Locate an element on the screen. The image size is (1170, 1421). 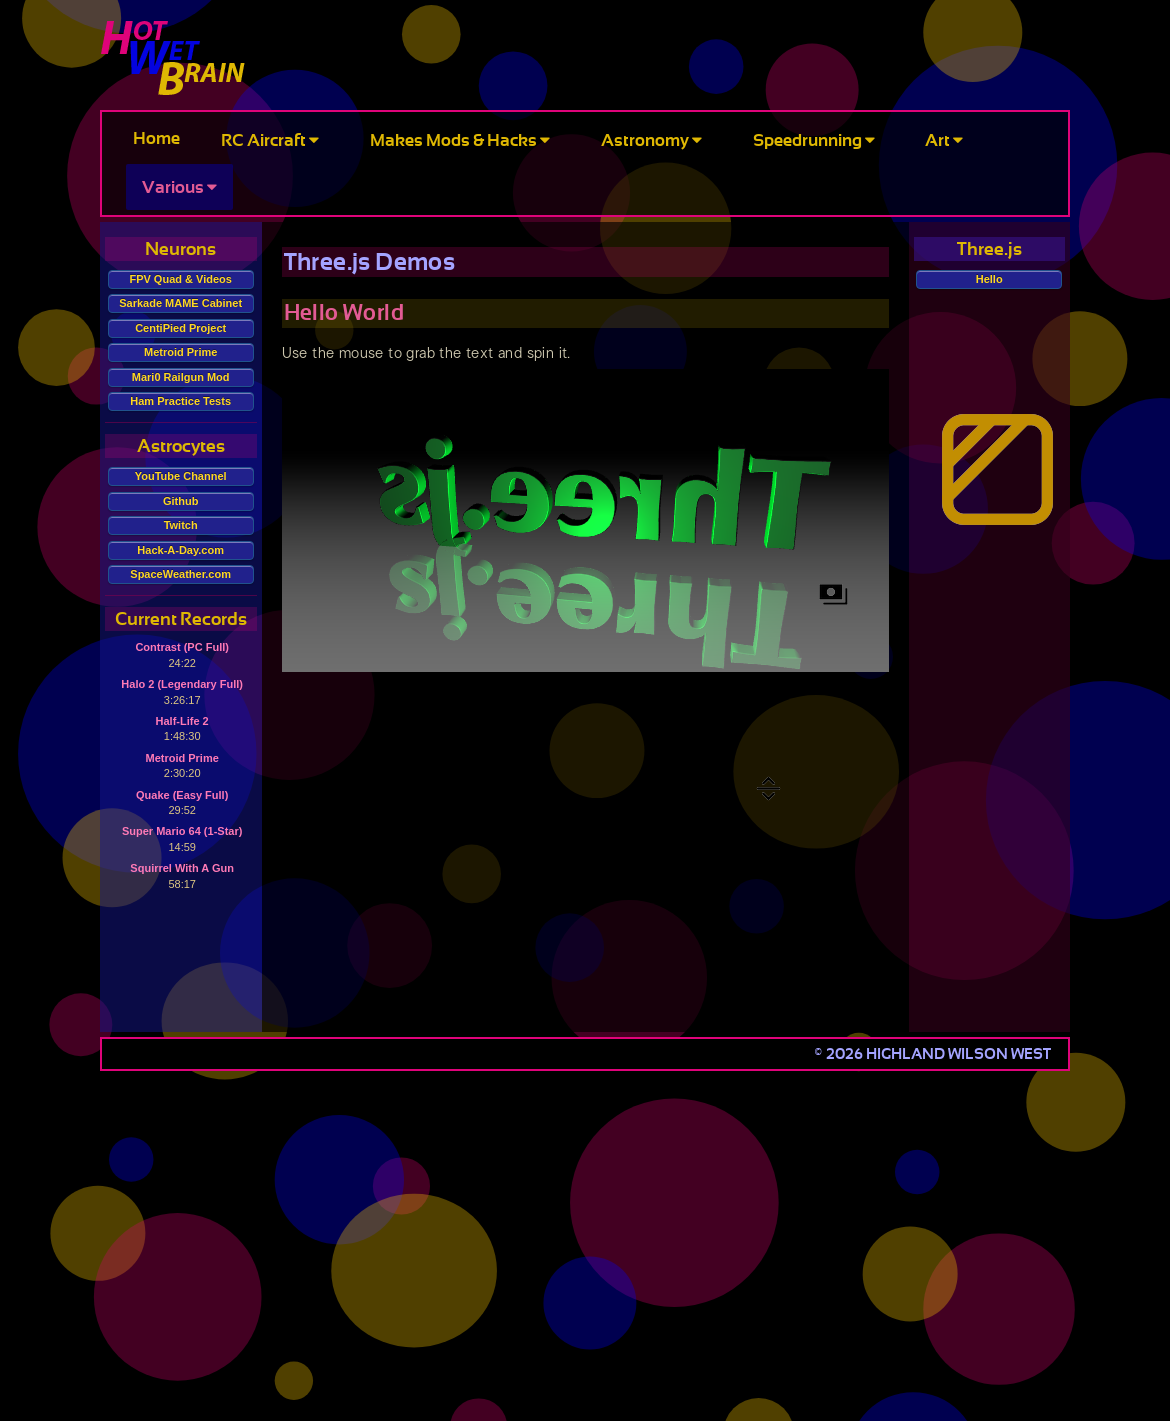
access payment methods is located at coordinates (833, 594).